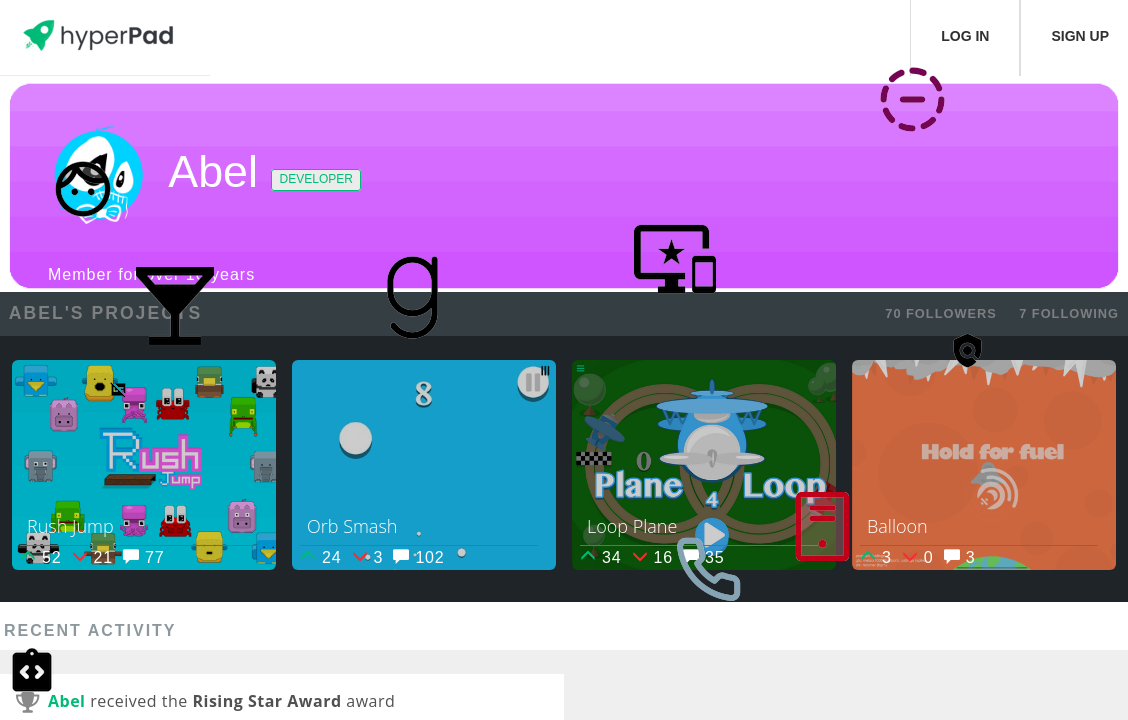  What do you see at coordinates (83, 189) in the screenshot?
I see `access your profile or account` at bounding box center [83, 189].